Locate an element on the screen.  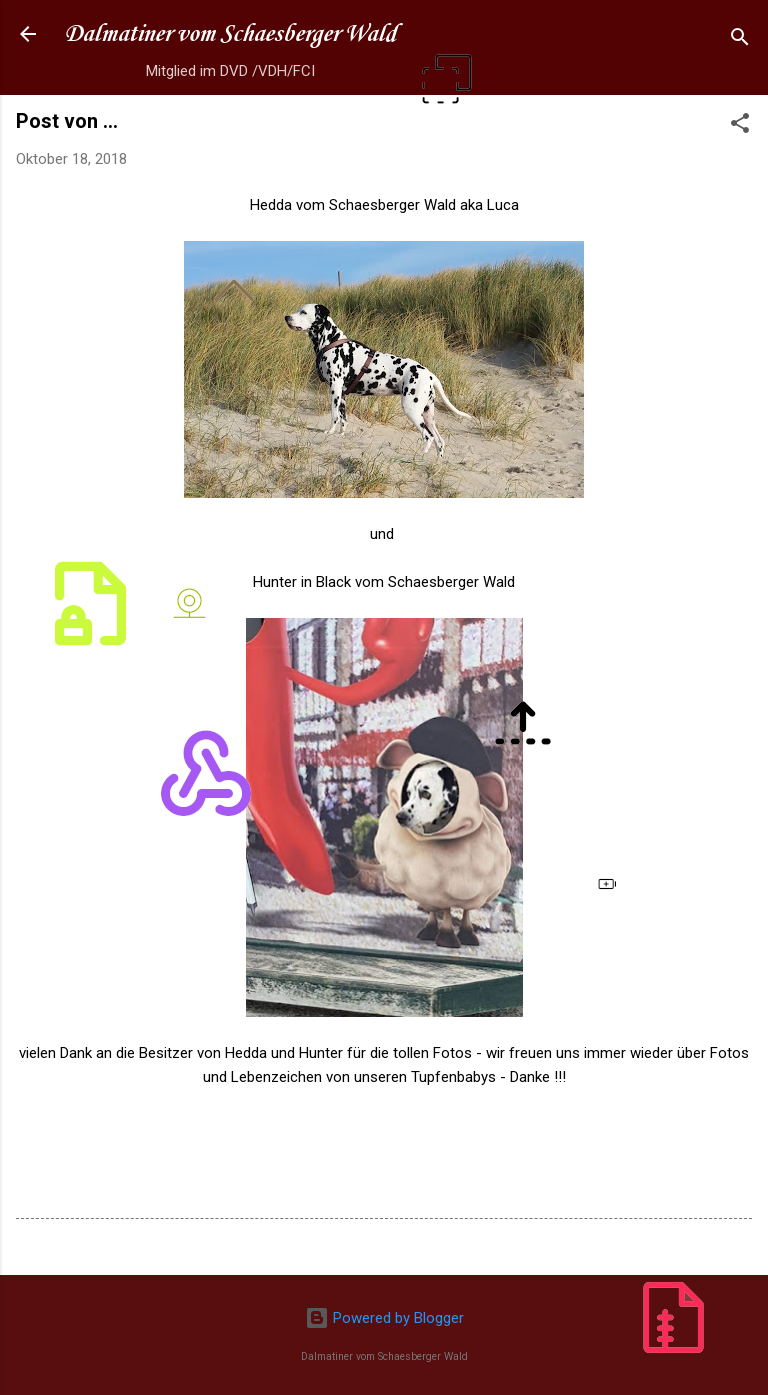
collapse an expanded section is located at coordinates (234, 292).